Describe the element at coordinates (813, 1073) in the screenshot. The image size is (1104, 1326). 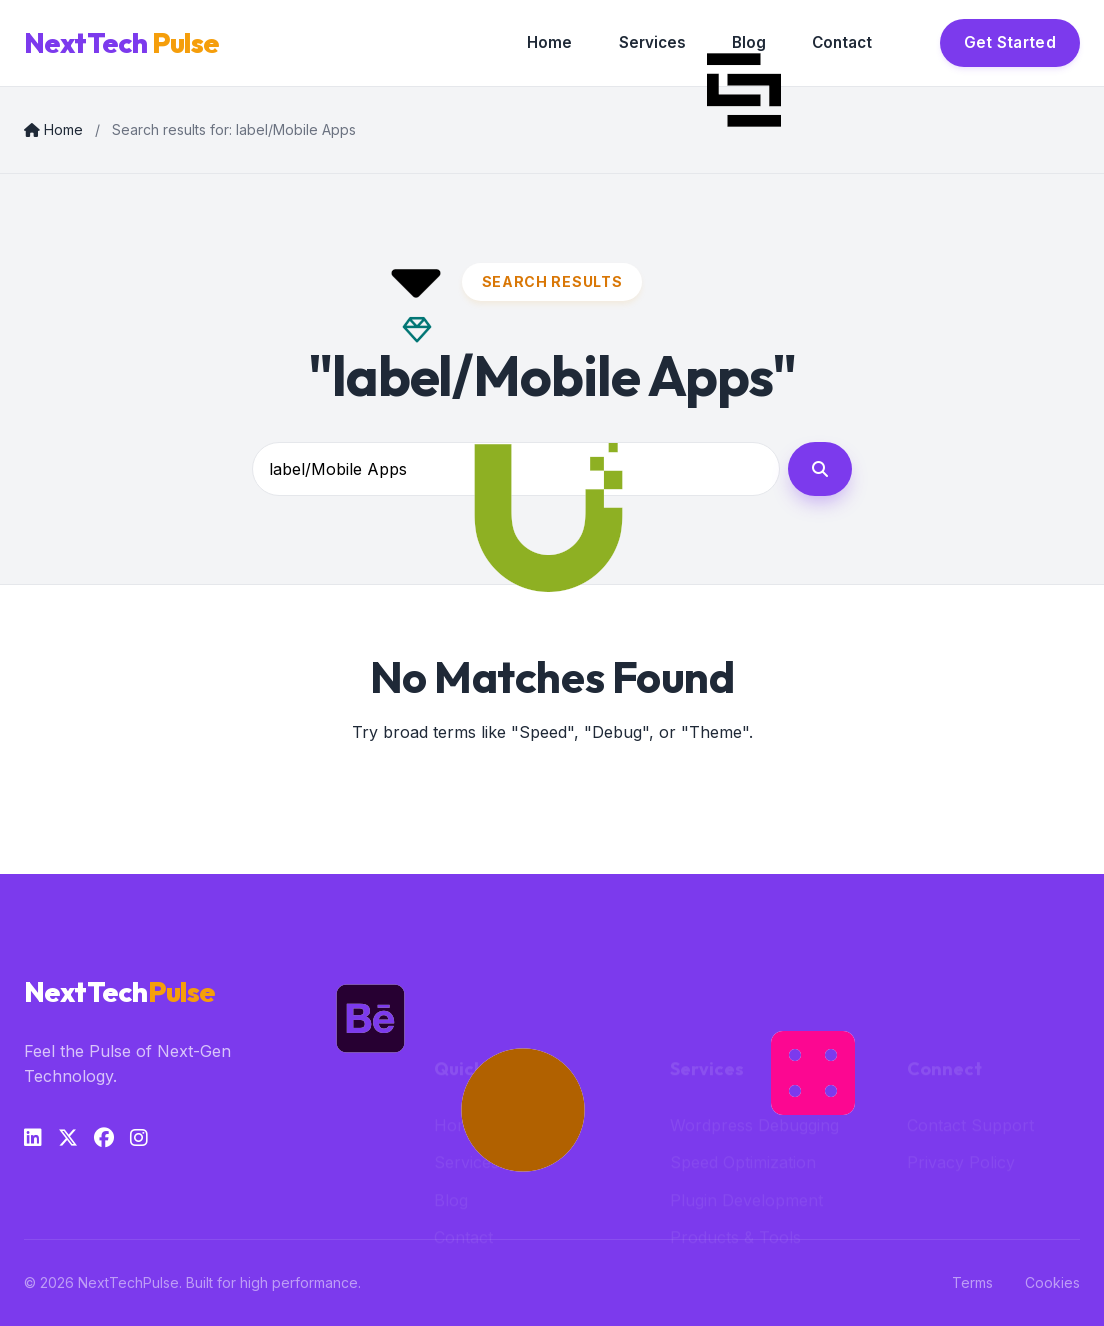
I see `roll or randomize a selection` at that location.